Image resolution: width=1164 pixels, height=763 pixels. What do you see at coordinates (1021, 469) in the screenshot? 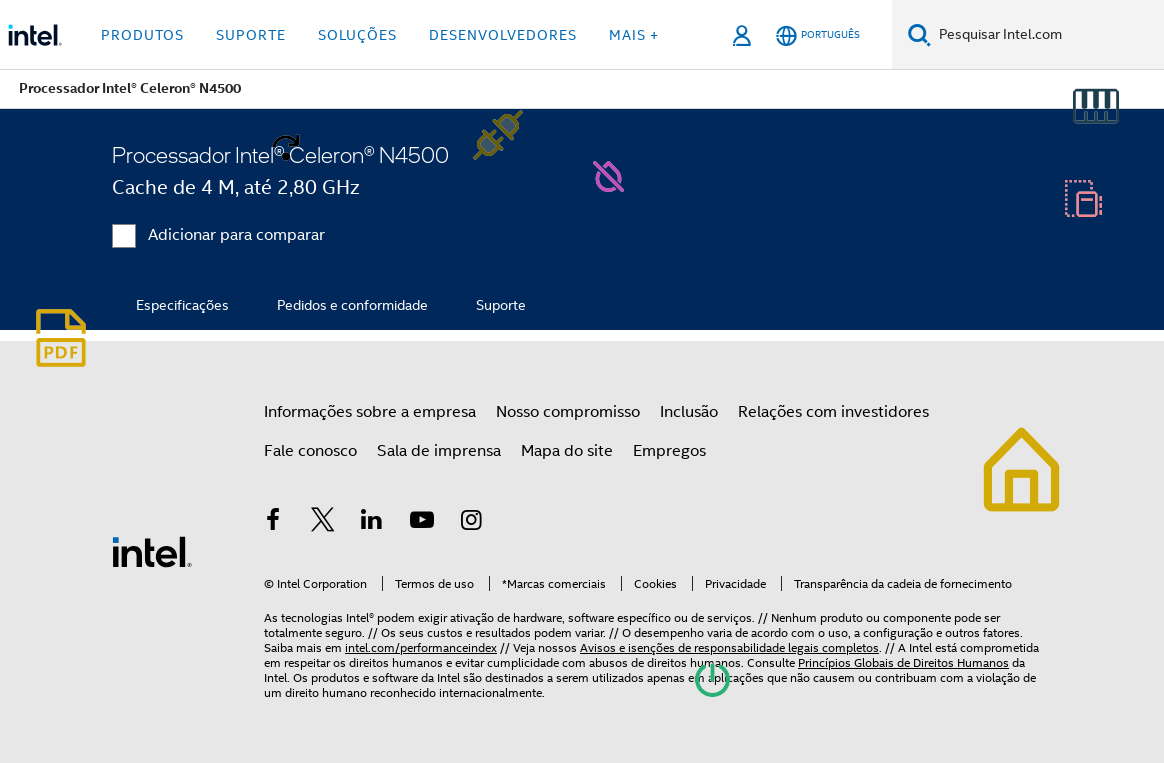
I see `navigate to home screen` at bounding box center [1021, 469].